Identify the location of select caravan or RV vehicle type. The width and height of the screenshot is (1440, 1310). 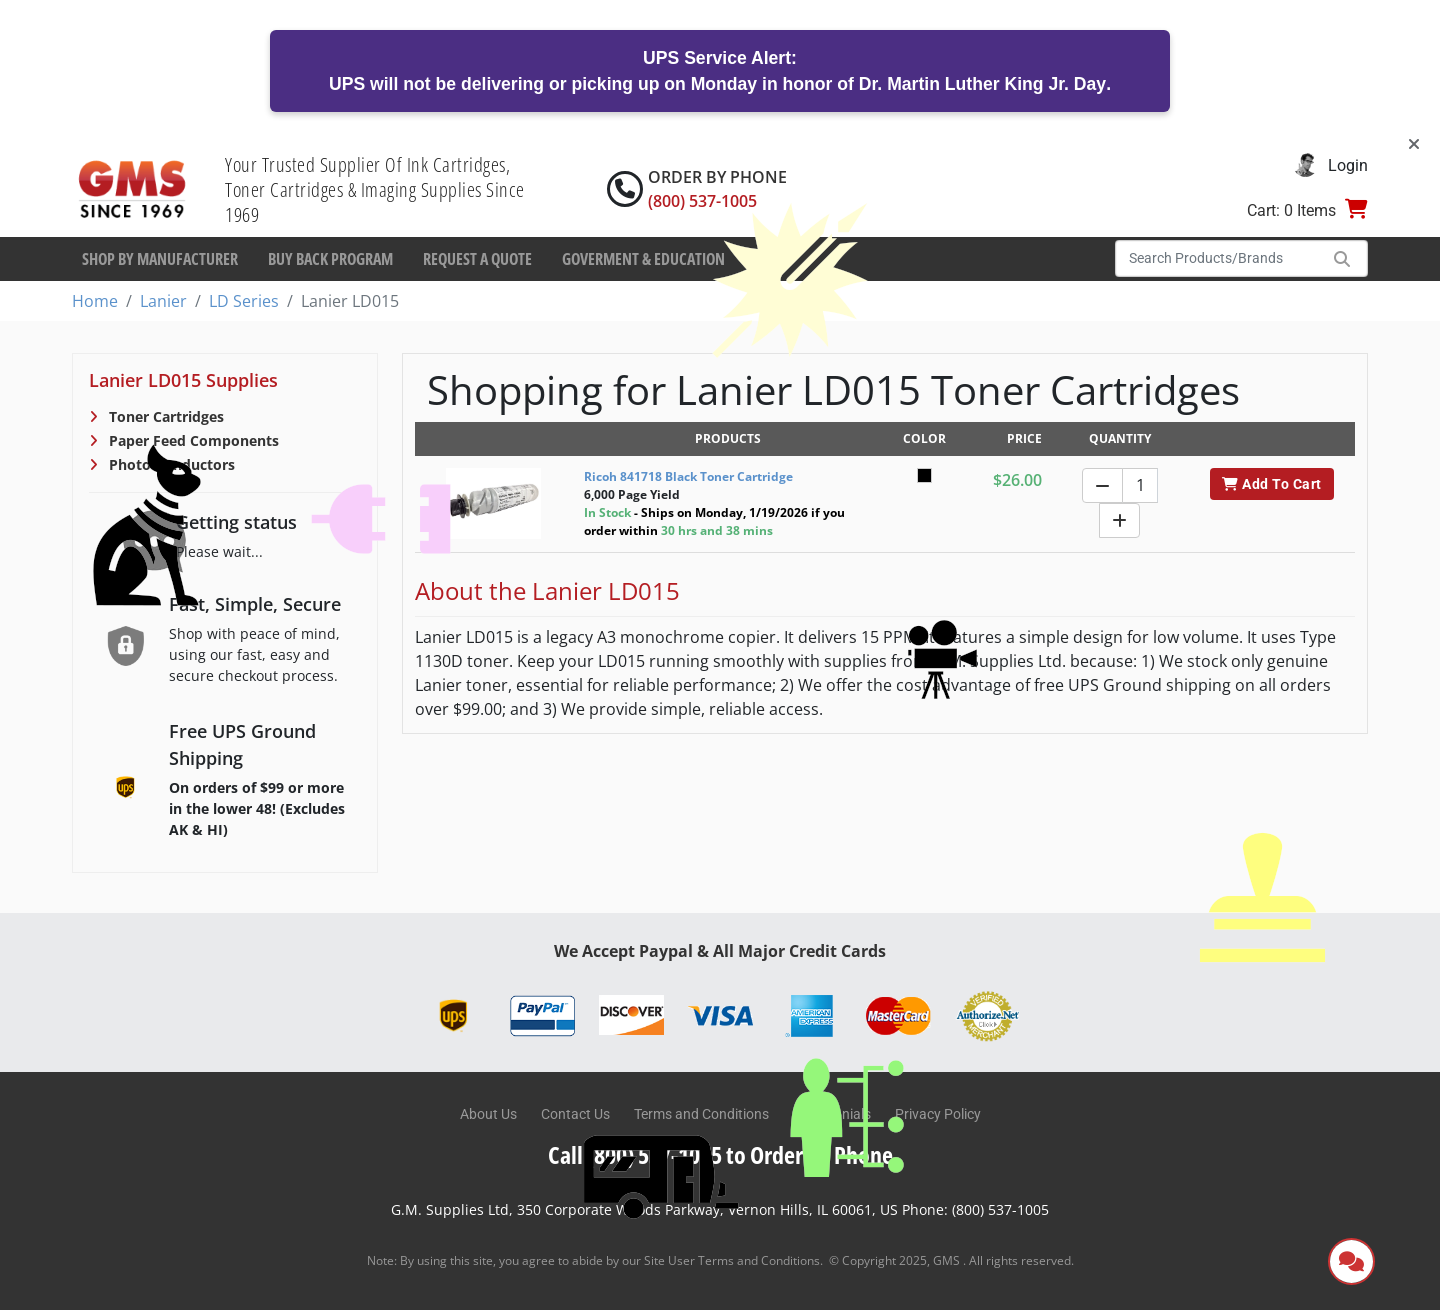
(661, 1177).